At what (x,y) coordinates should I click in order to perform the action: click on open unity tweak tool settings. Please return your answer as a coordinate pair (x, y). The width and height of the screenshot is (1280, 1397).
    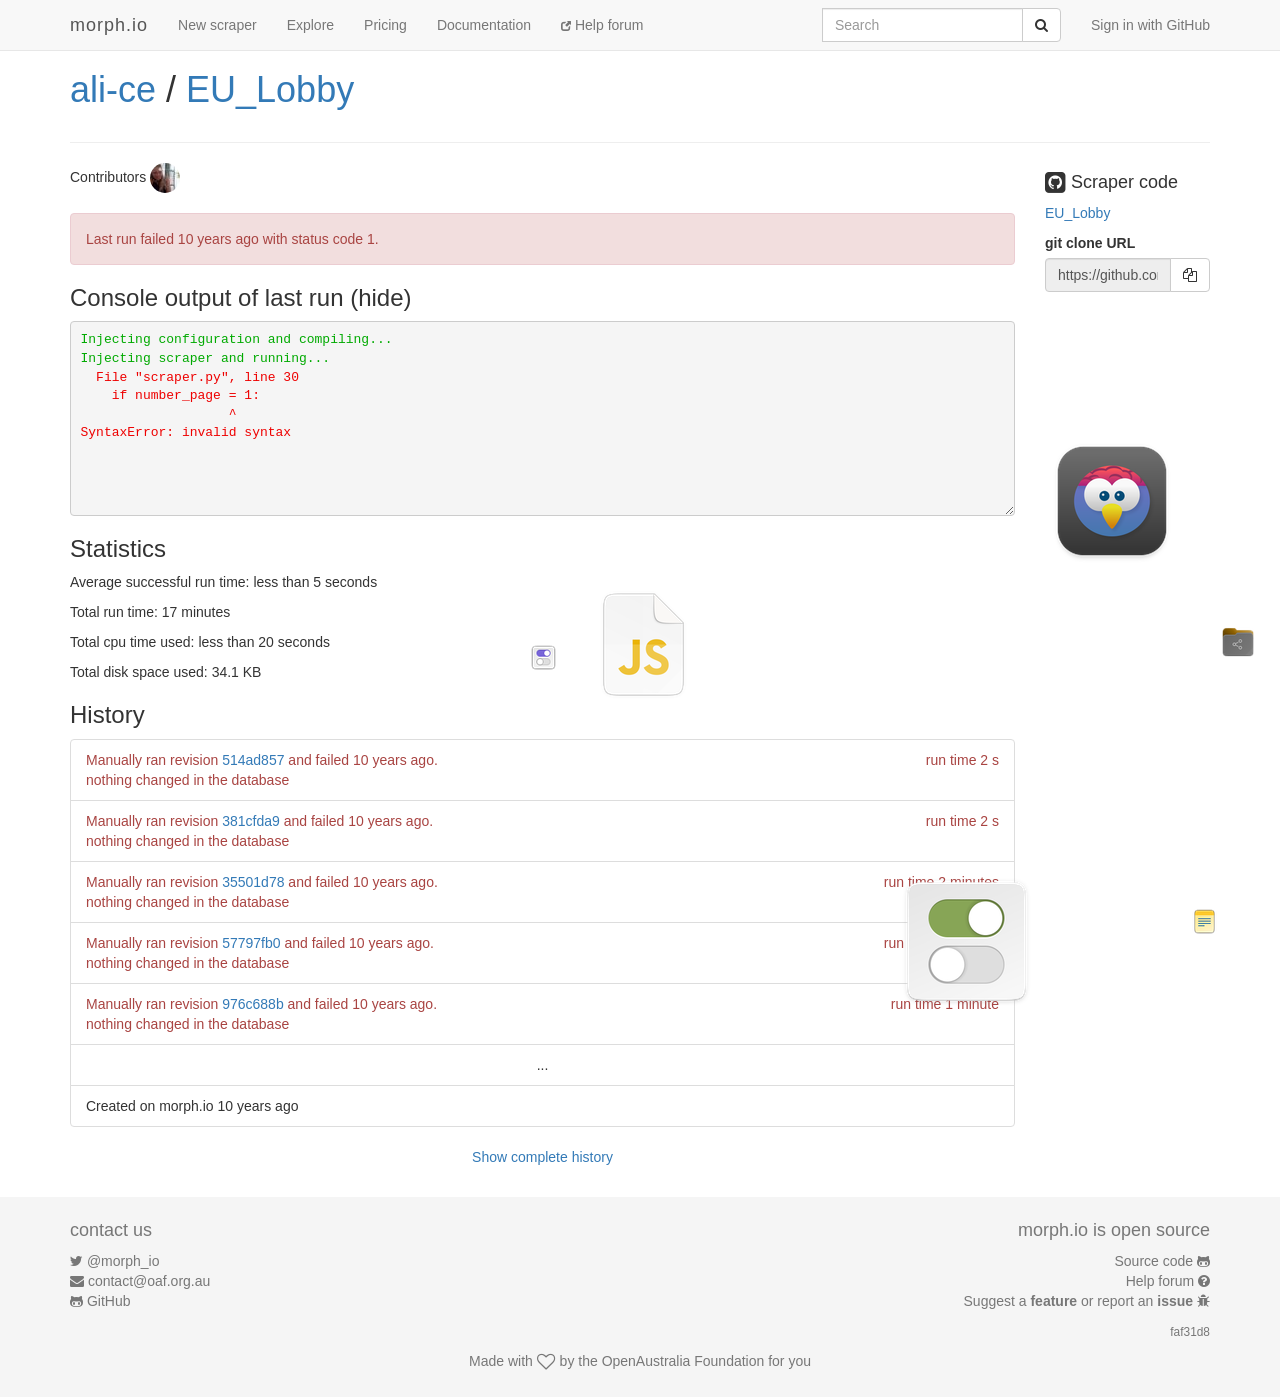
    Looking at the image, I should click on (543, 657).